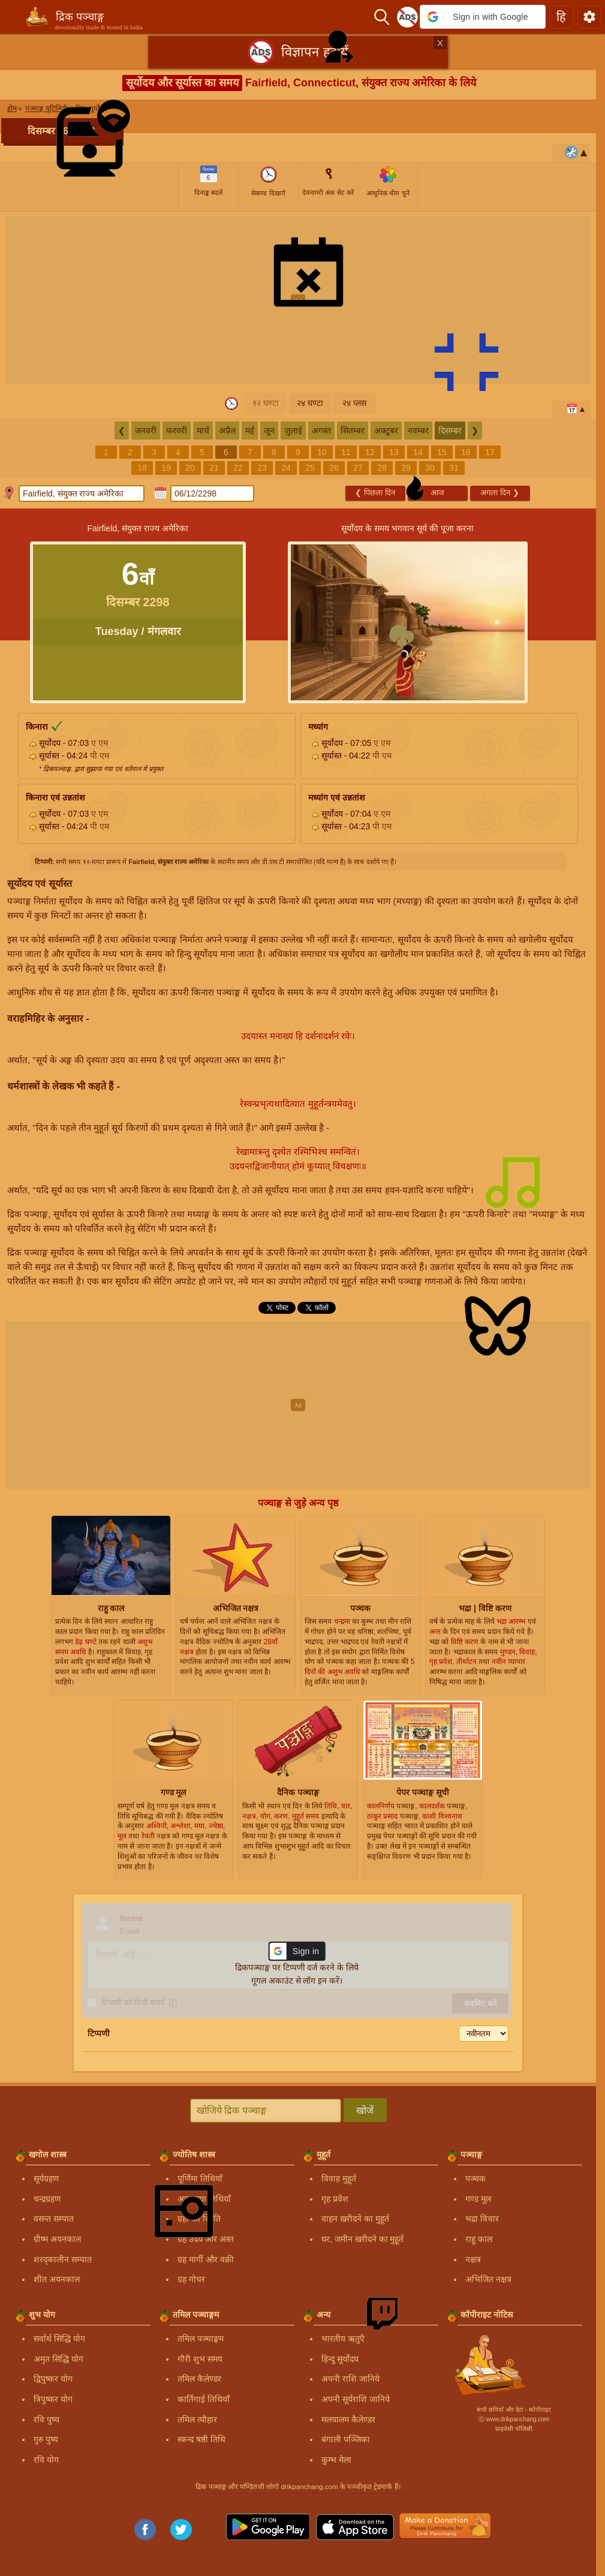 The image size is (605, 2576). Describe the element at coordinates (402, 636) in the screenshot. I see `indicates snowy weather conditions` at that location.